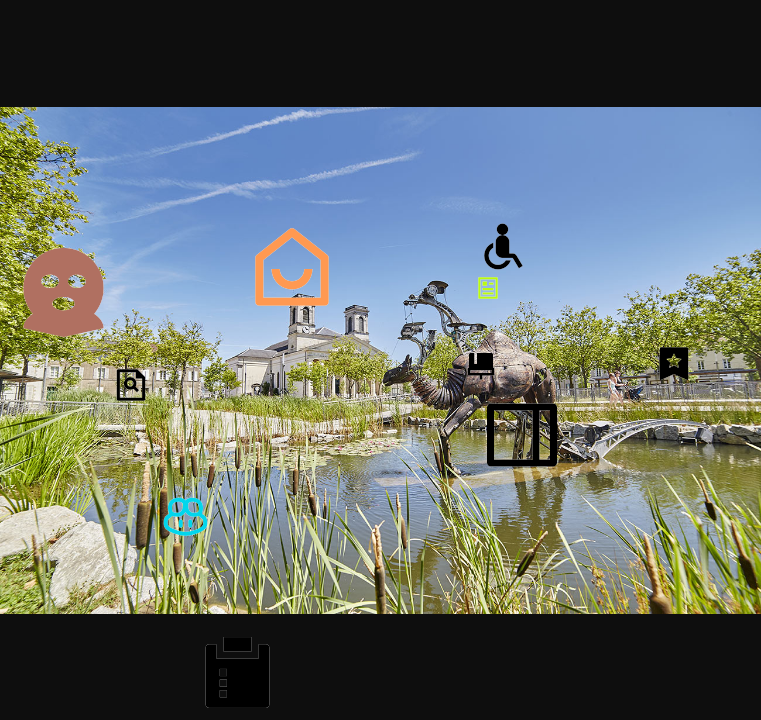  Describe the element at coordinates (674, 363) in the screenshot. I see `save item to favorites` at that location.